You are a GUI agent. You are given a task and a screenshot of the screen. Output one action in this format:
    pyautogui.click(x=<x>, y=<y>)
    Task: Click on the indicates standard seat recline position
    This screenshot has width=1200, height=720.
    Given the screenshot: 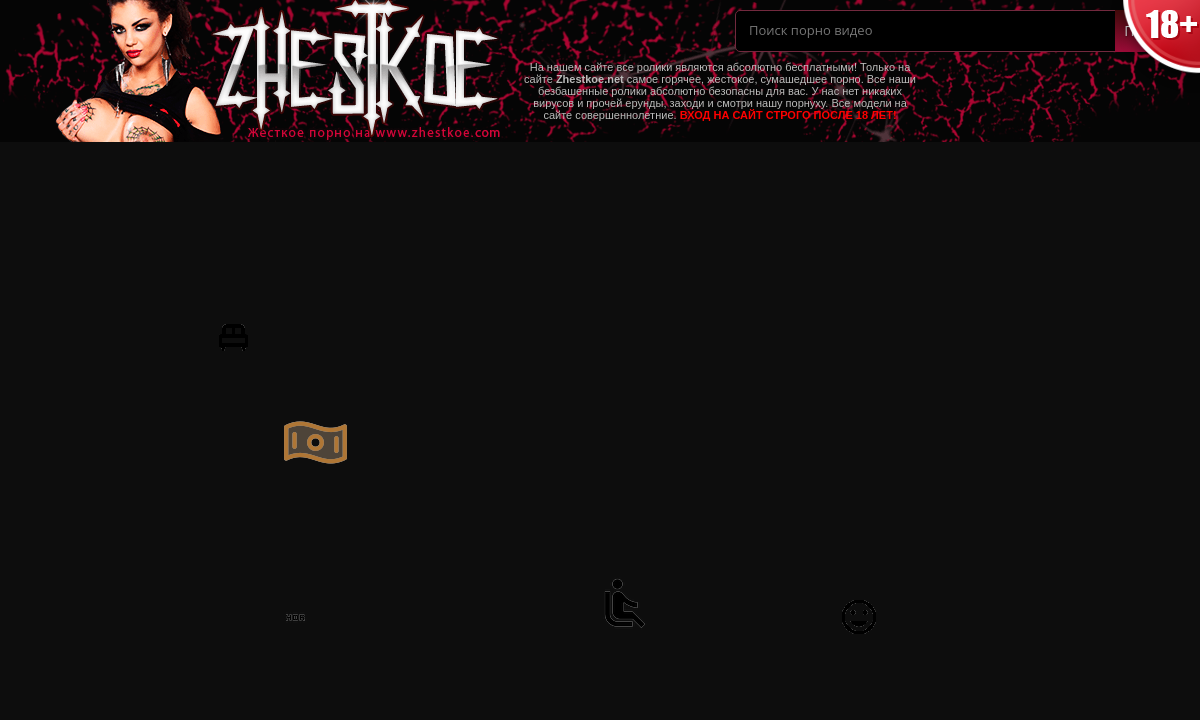 What is the action you would take?
    pyautogui.click(x=625, y=604)
    